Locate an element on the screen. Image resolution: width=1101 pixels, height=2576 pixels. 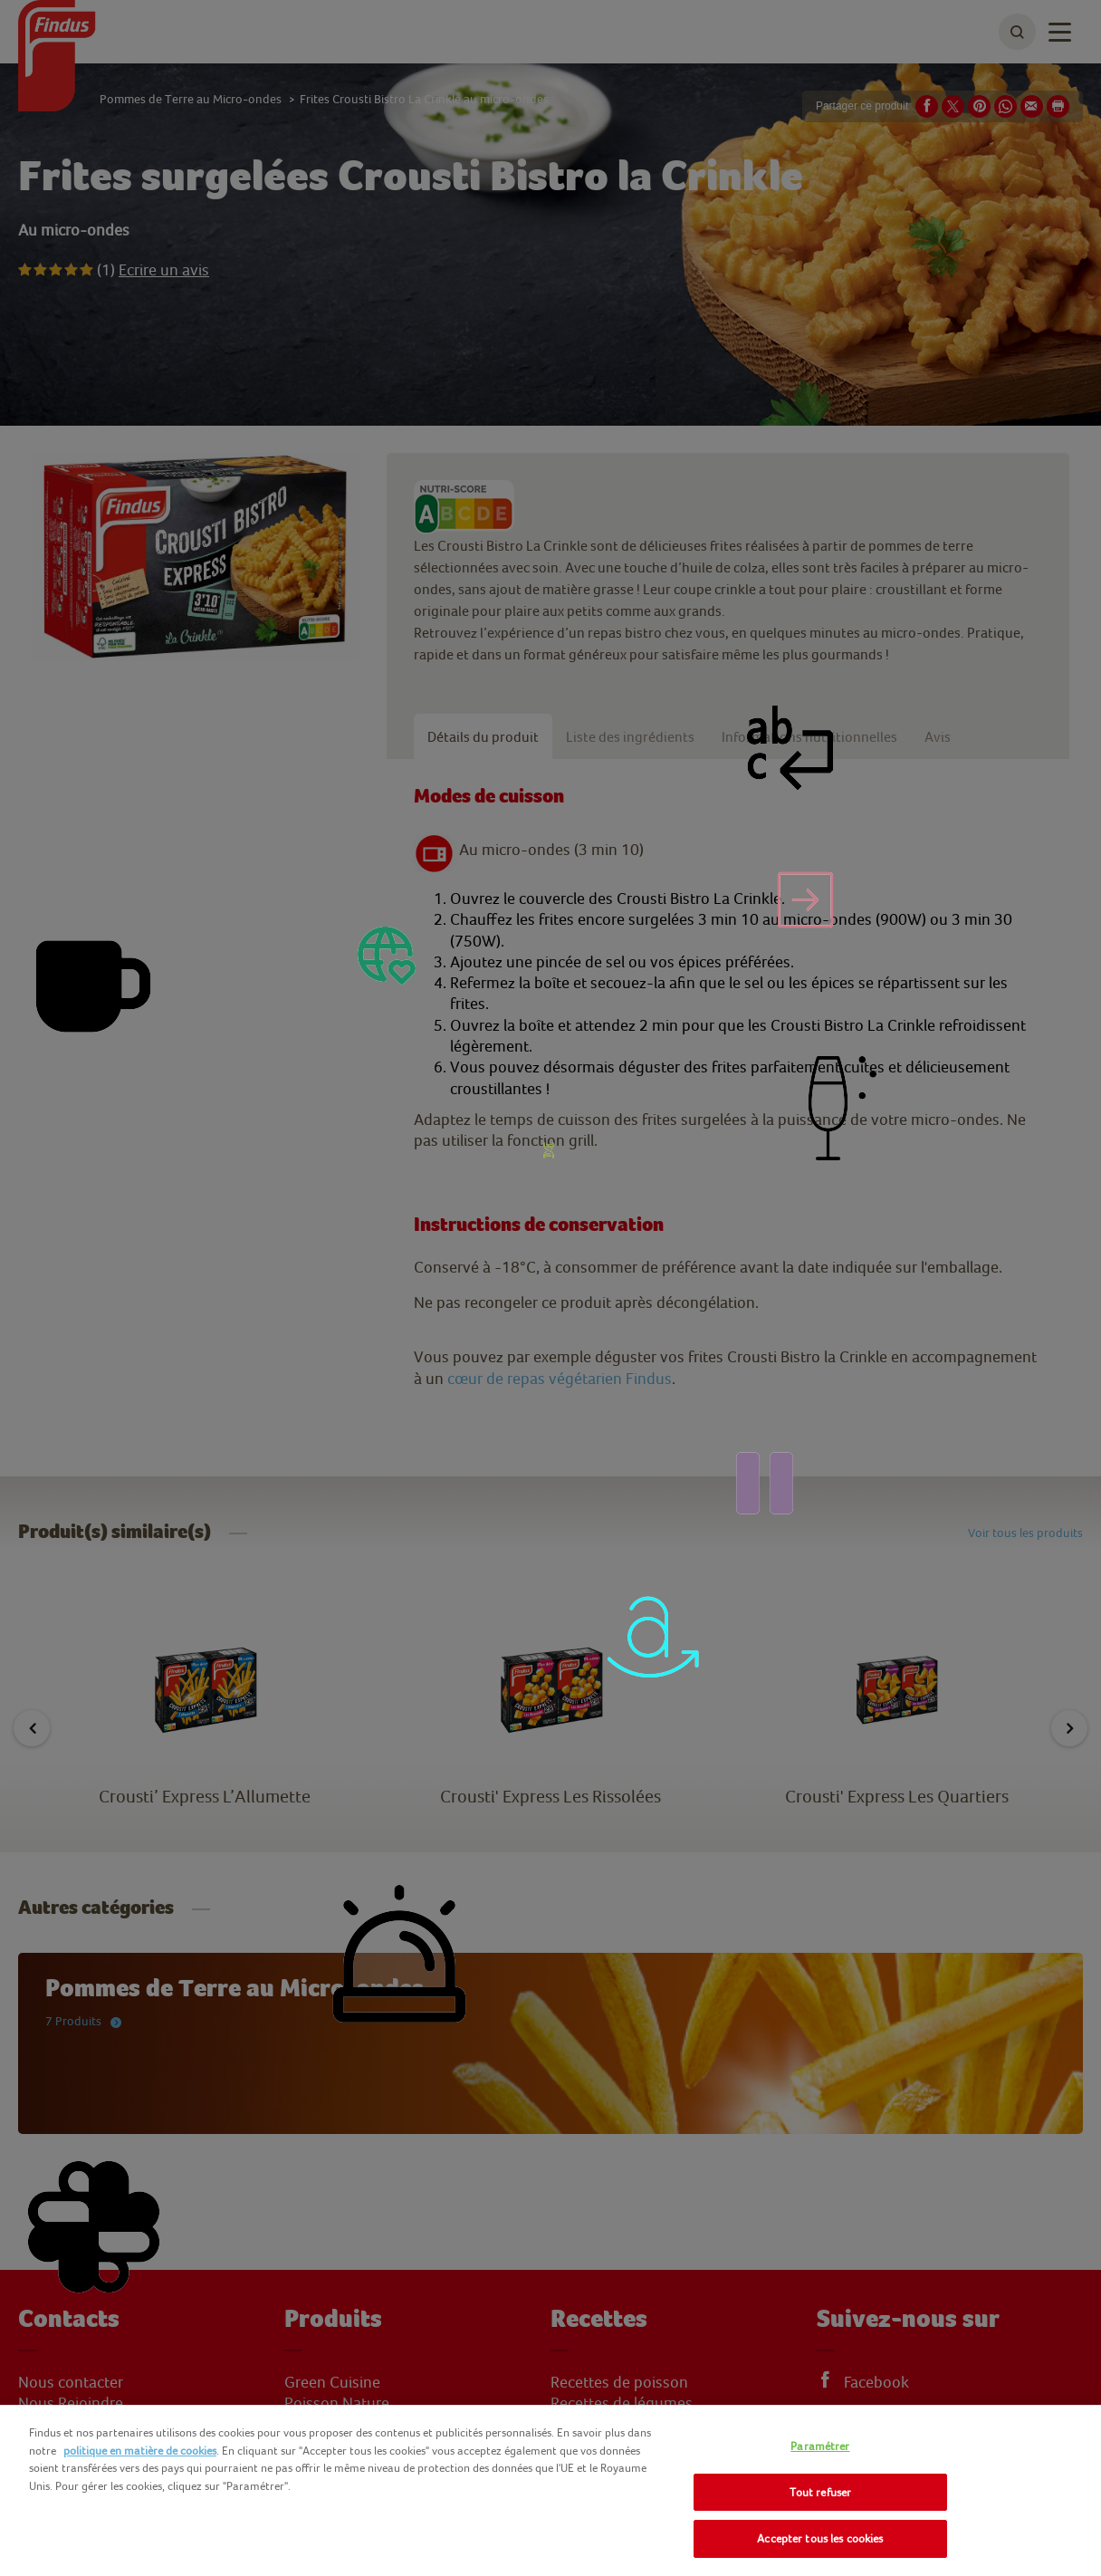
indicates an active alert or emergency notification is located at coordinates (399, 1966).